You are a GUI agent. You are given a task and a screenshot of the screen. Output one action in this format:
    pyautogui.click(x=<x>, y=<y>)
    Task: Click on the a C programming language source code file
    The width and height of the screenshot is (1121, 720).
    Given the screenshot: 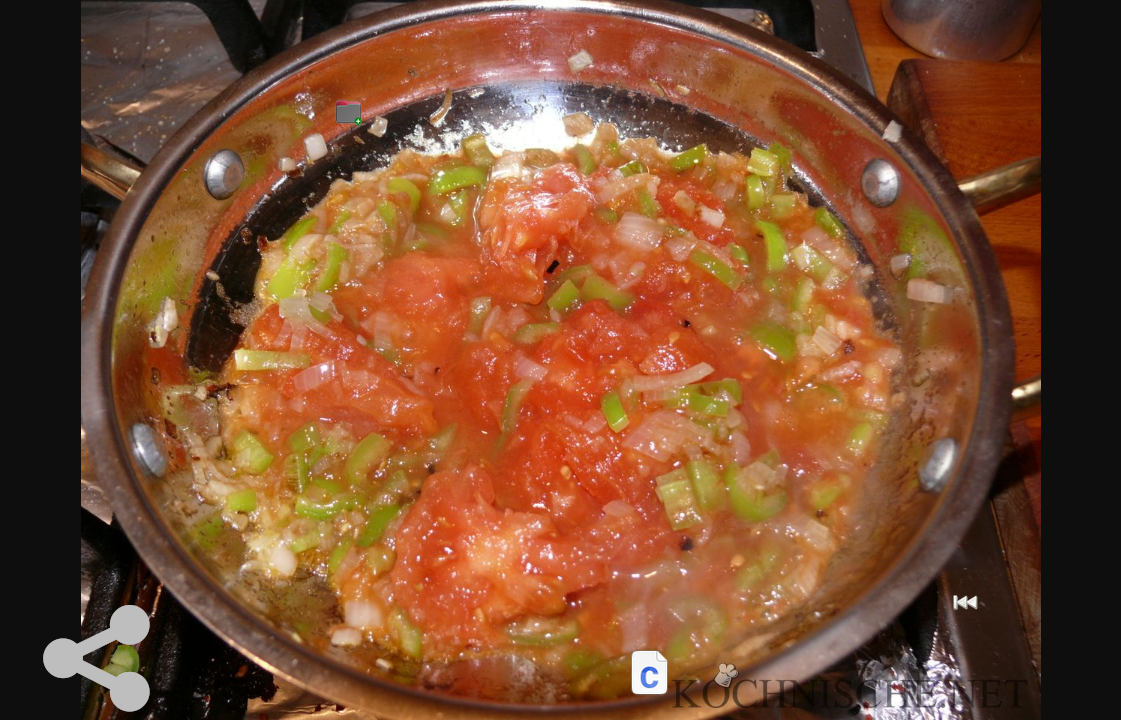 What is the action you would take?
    pyautogui.click(x=649, y=672)
    